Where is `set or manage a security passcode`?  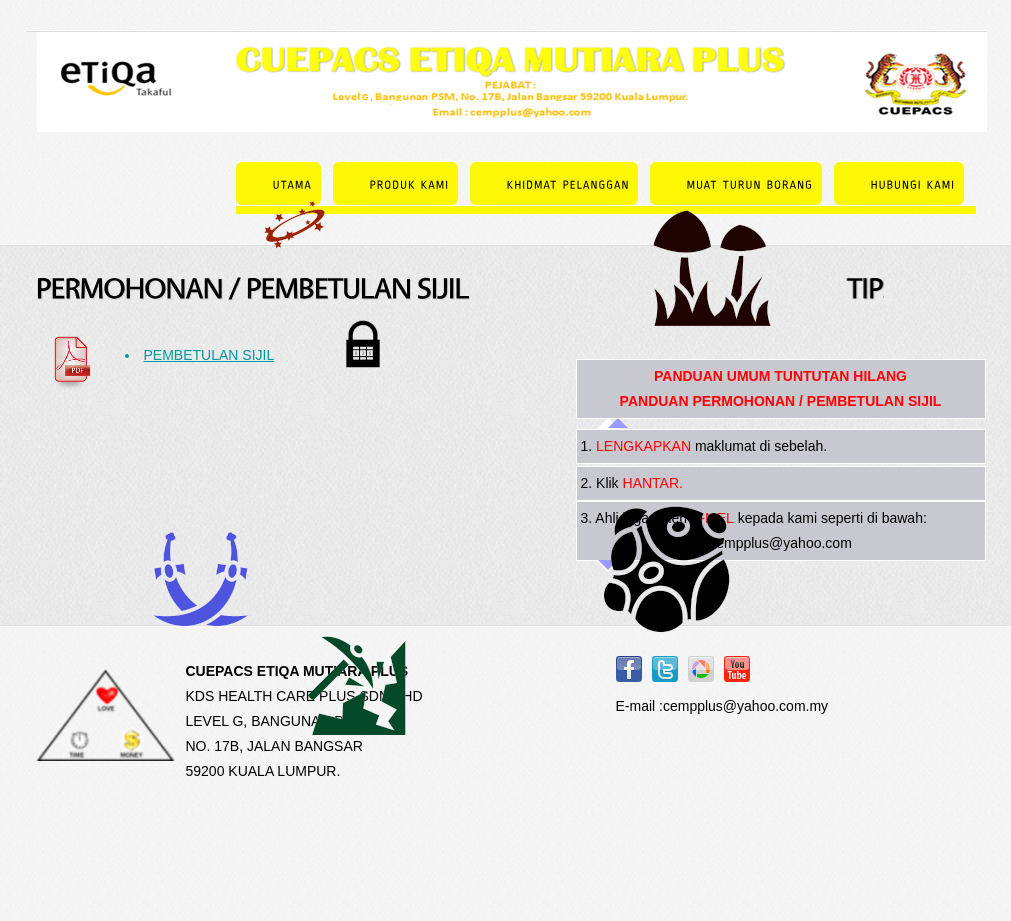 set or manage a security passcode is located at coordinates (363, 344).